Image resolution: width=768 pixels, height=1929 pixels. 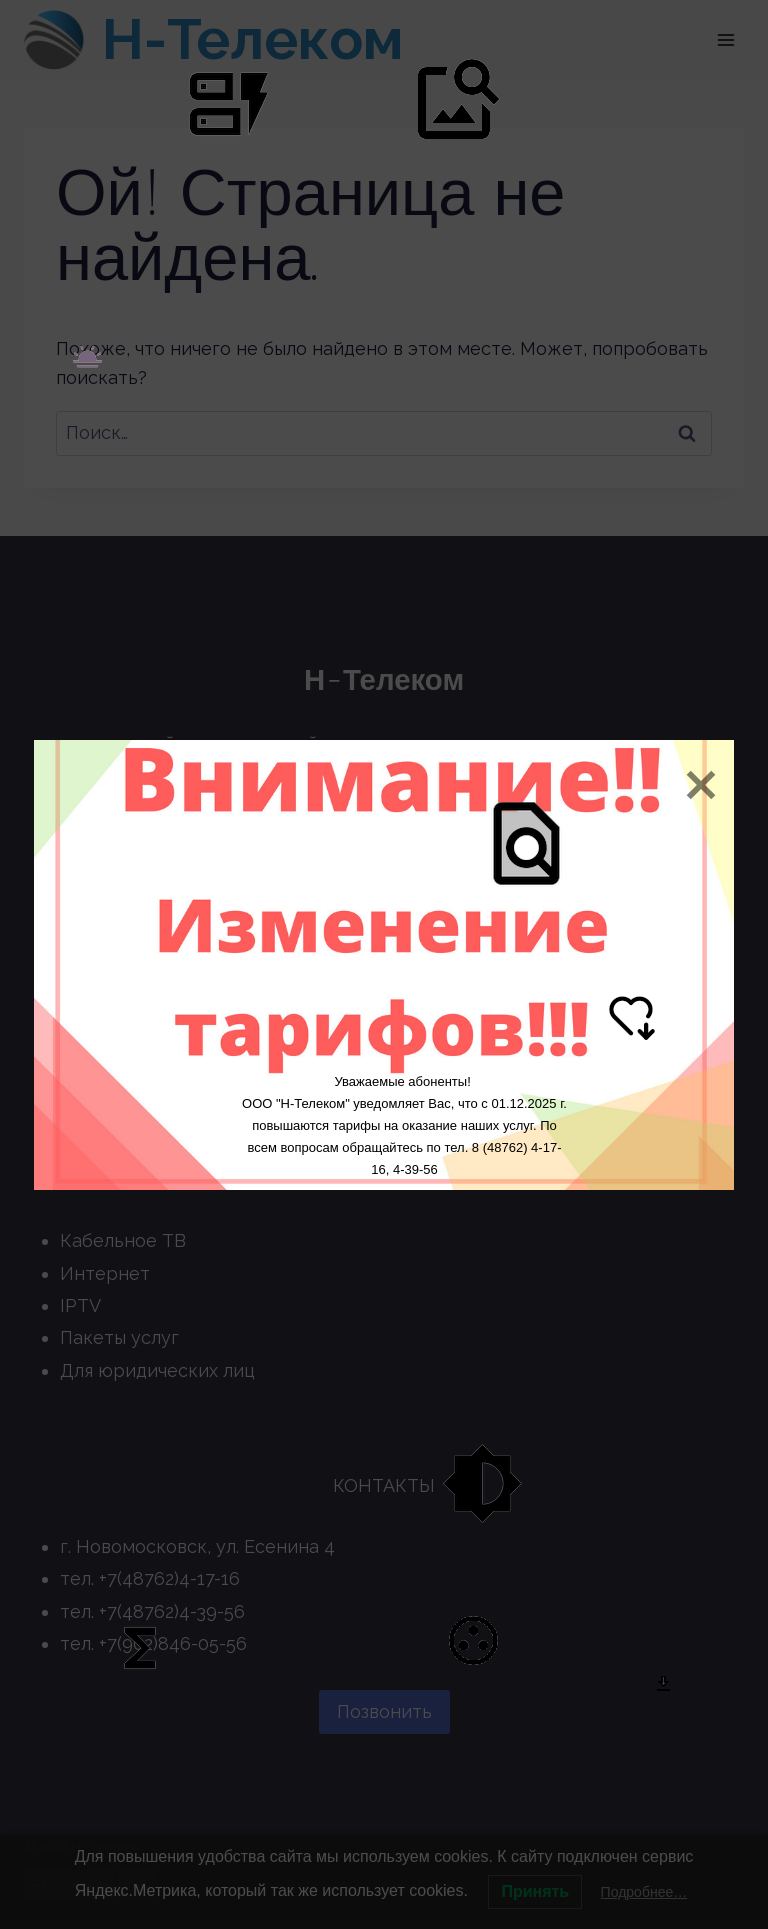 I want to click on access dynamic or auto-generated forms, so click(x=229, y=104).